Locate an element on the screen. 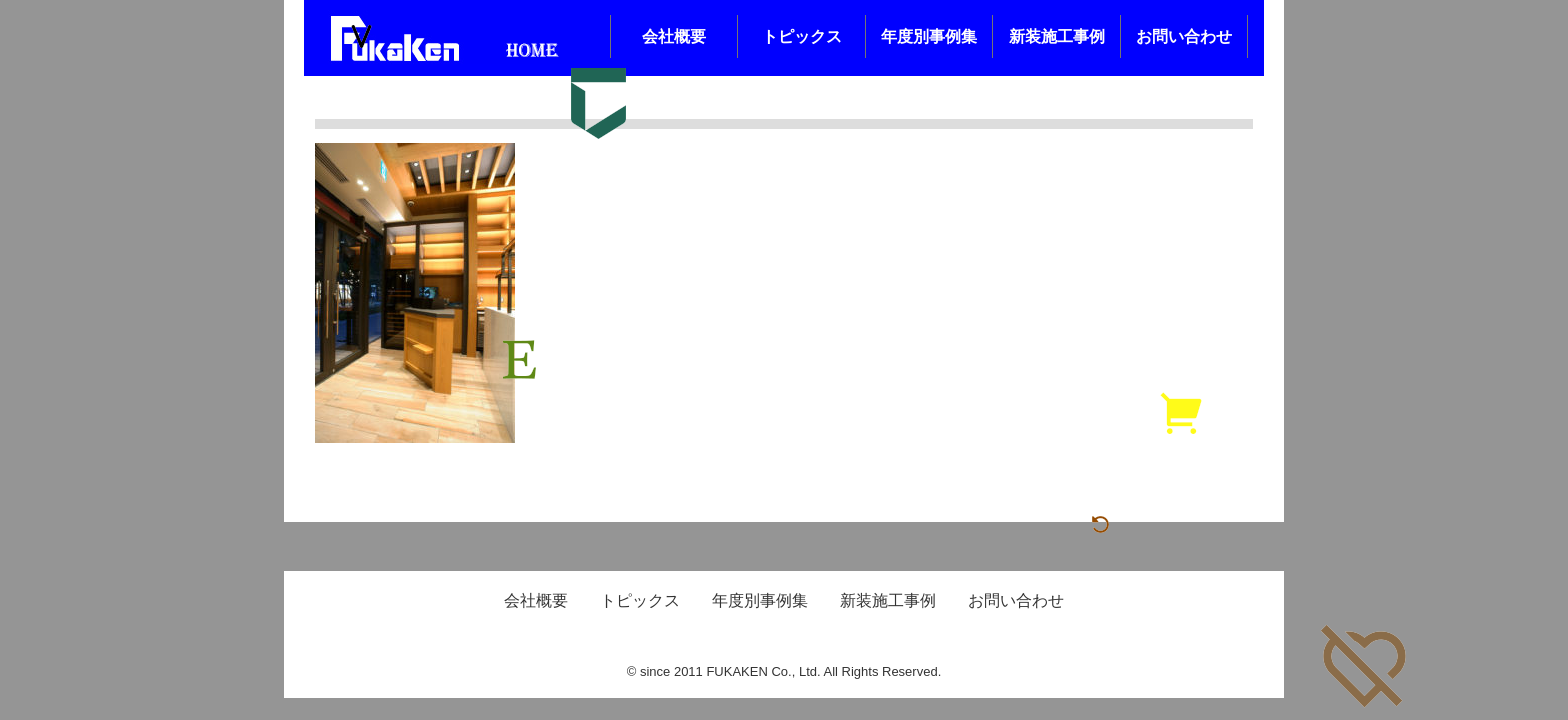 Image resolution: width=1568 pixels, height=720 pixels. indicates a verified or validated status is located at coordinates (361, 36).